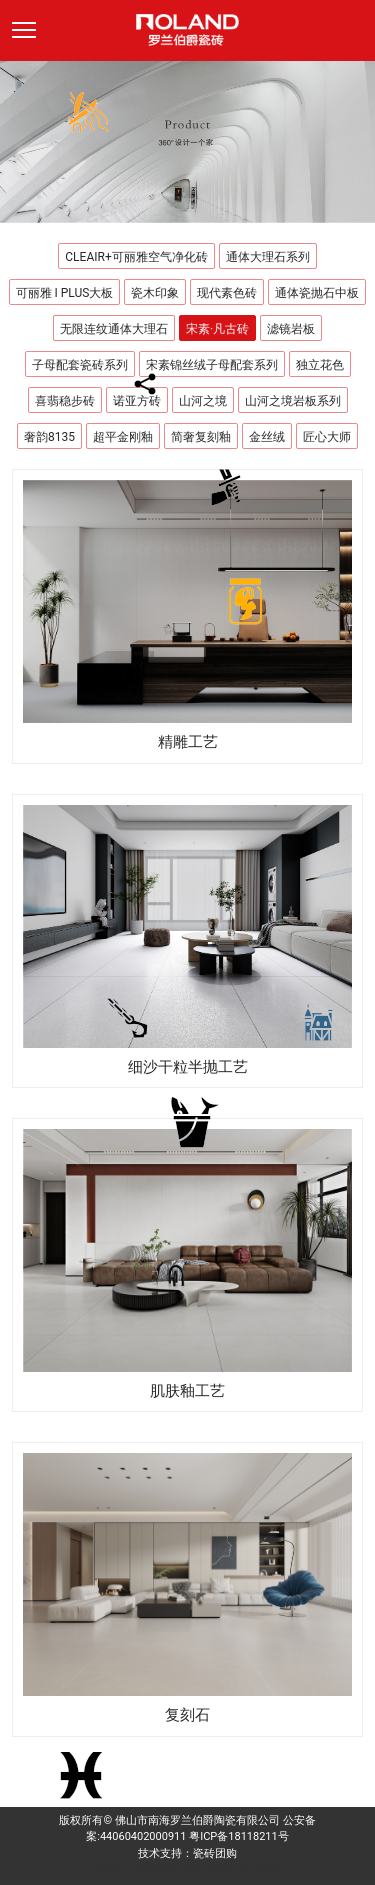 The height and width of the screenshot is (1885, 375). I want to click on access the village or town area, so click(318, 1022).